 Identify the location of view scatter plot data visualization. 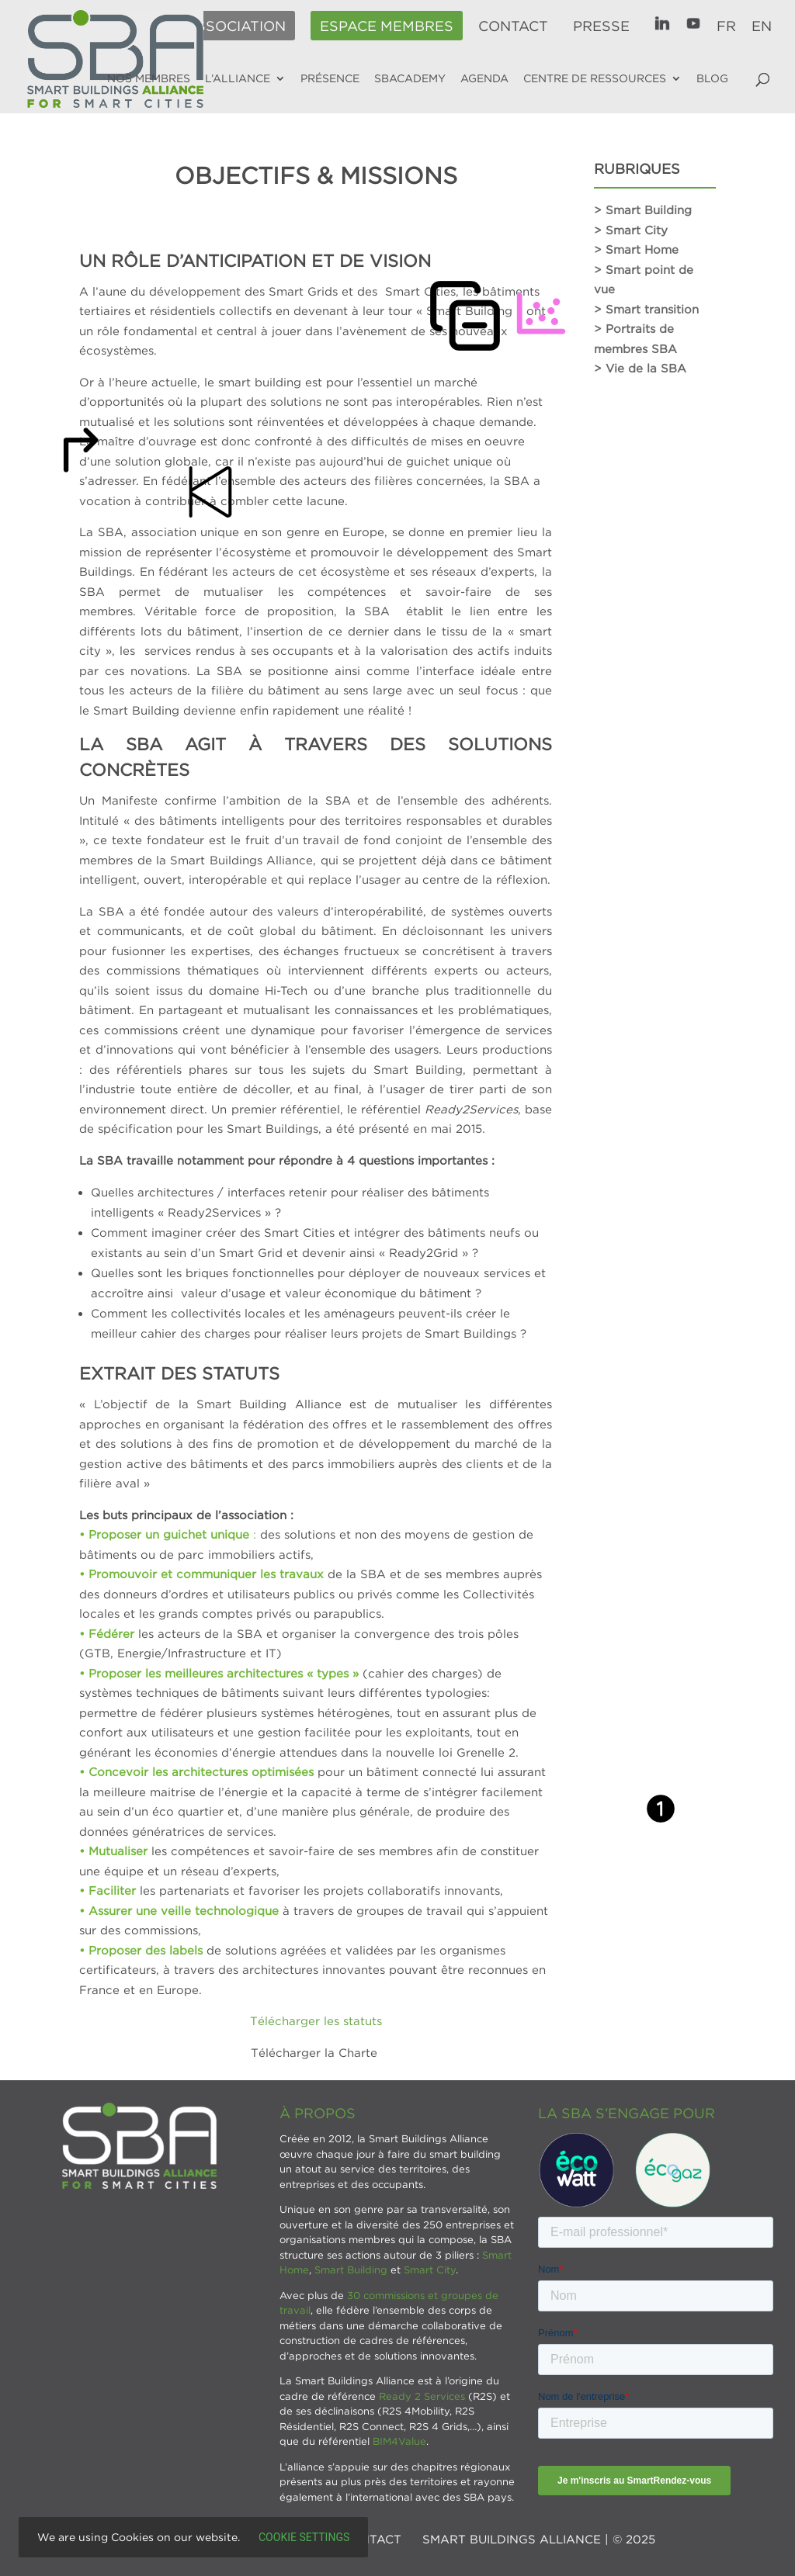
(541, 313).